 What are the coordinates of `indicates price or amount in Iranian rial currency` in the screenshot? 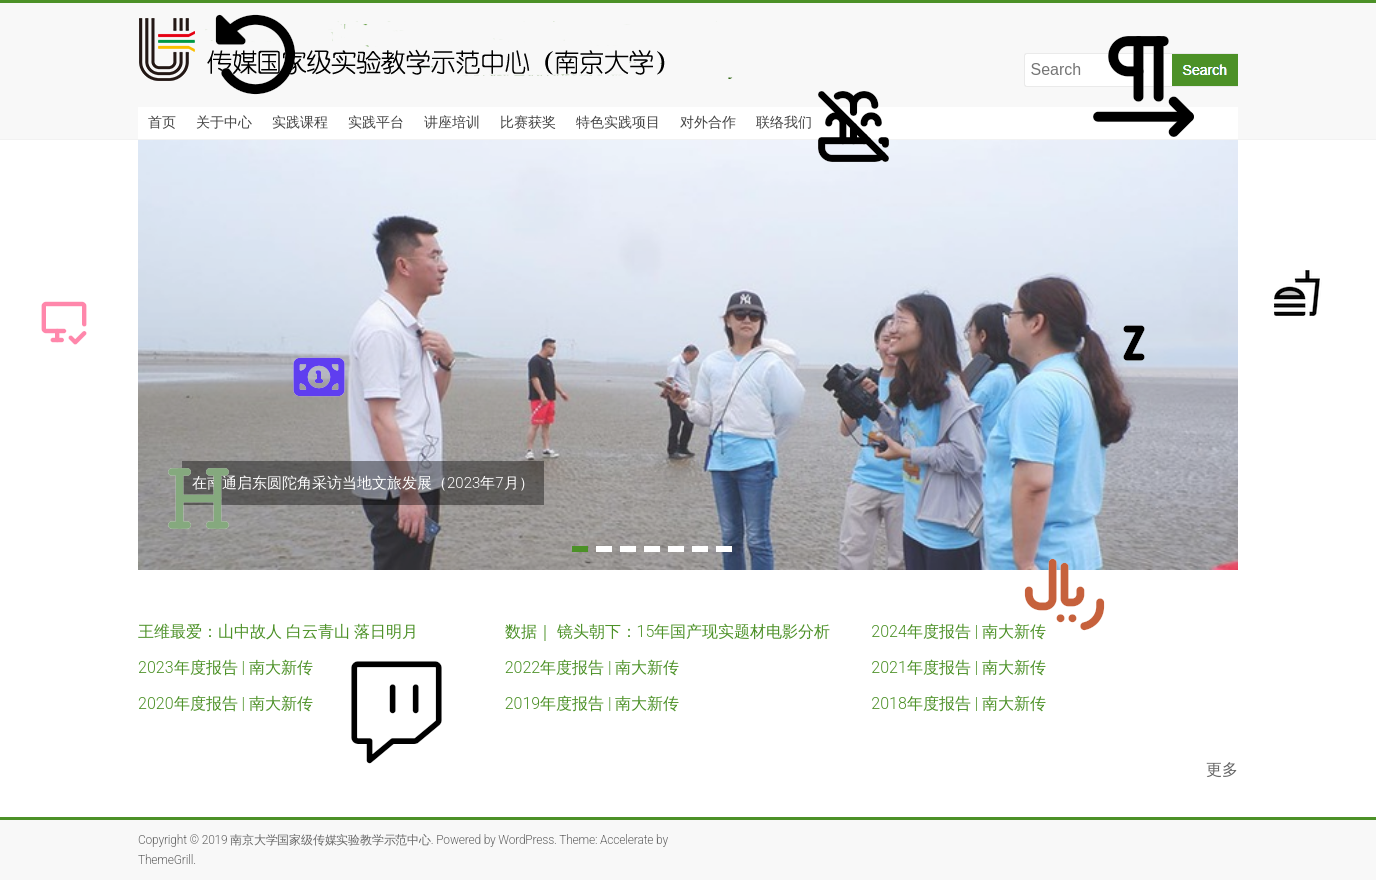 It's located at (1064, 594).